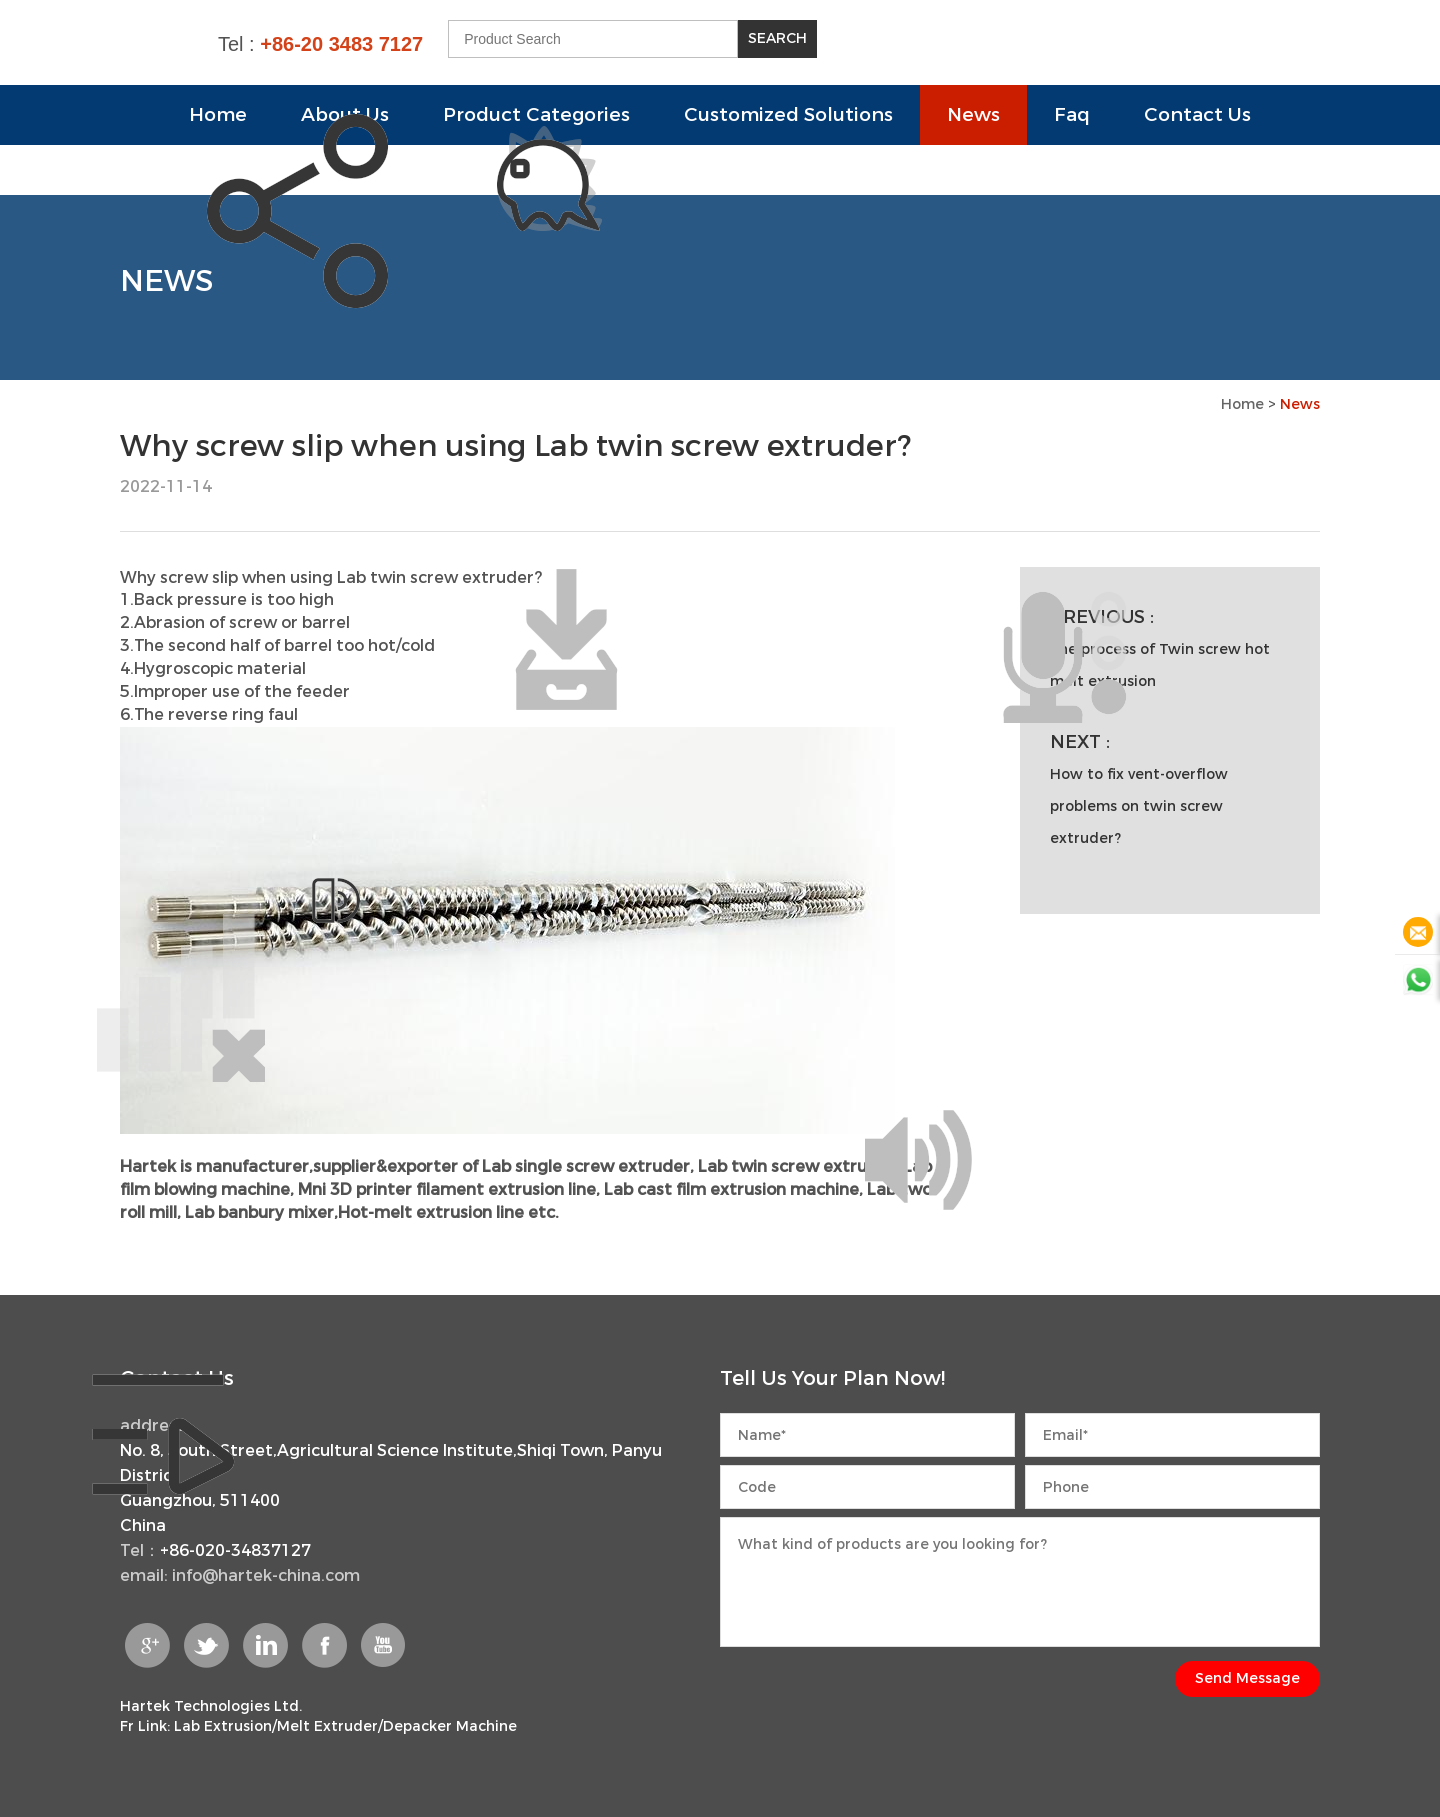  Describe the element at coordinates (566, 639) in the screenshot. I see `save the current document` at that location.